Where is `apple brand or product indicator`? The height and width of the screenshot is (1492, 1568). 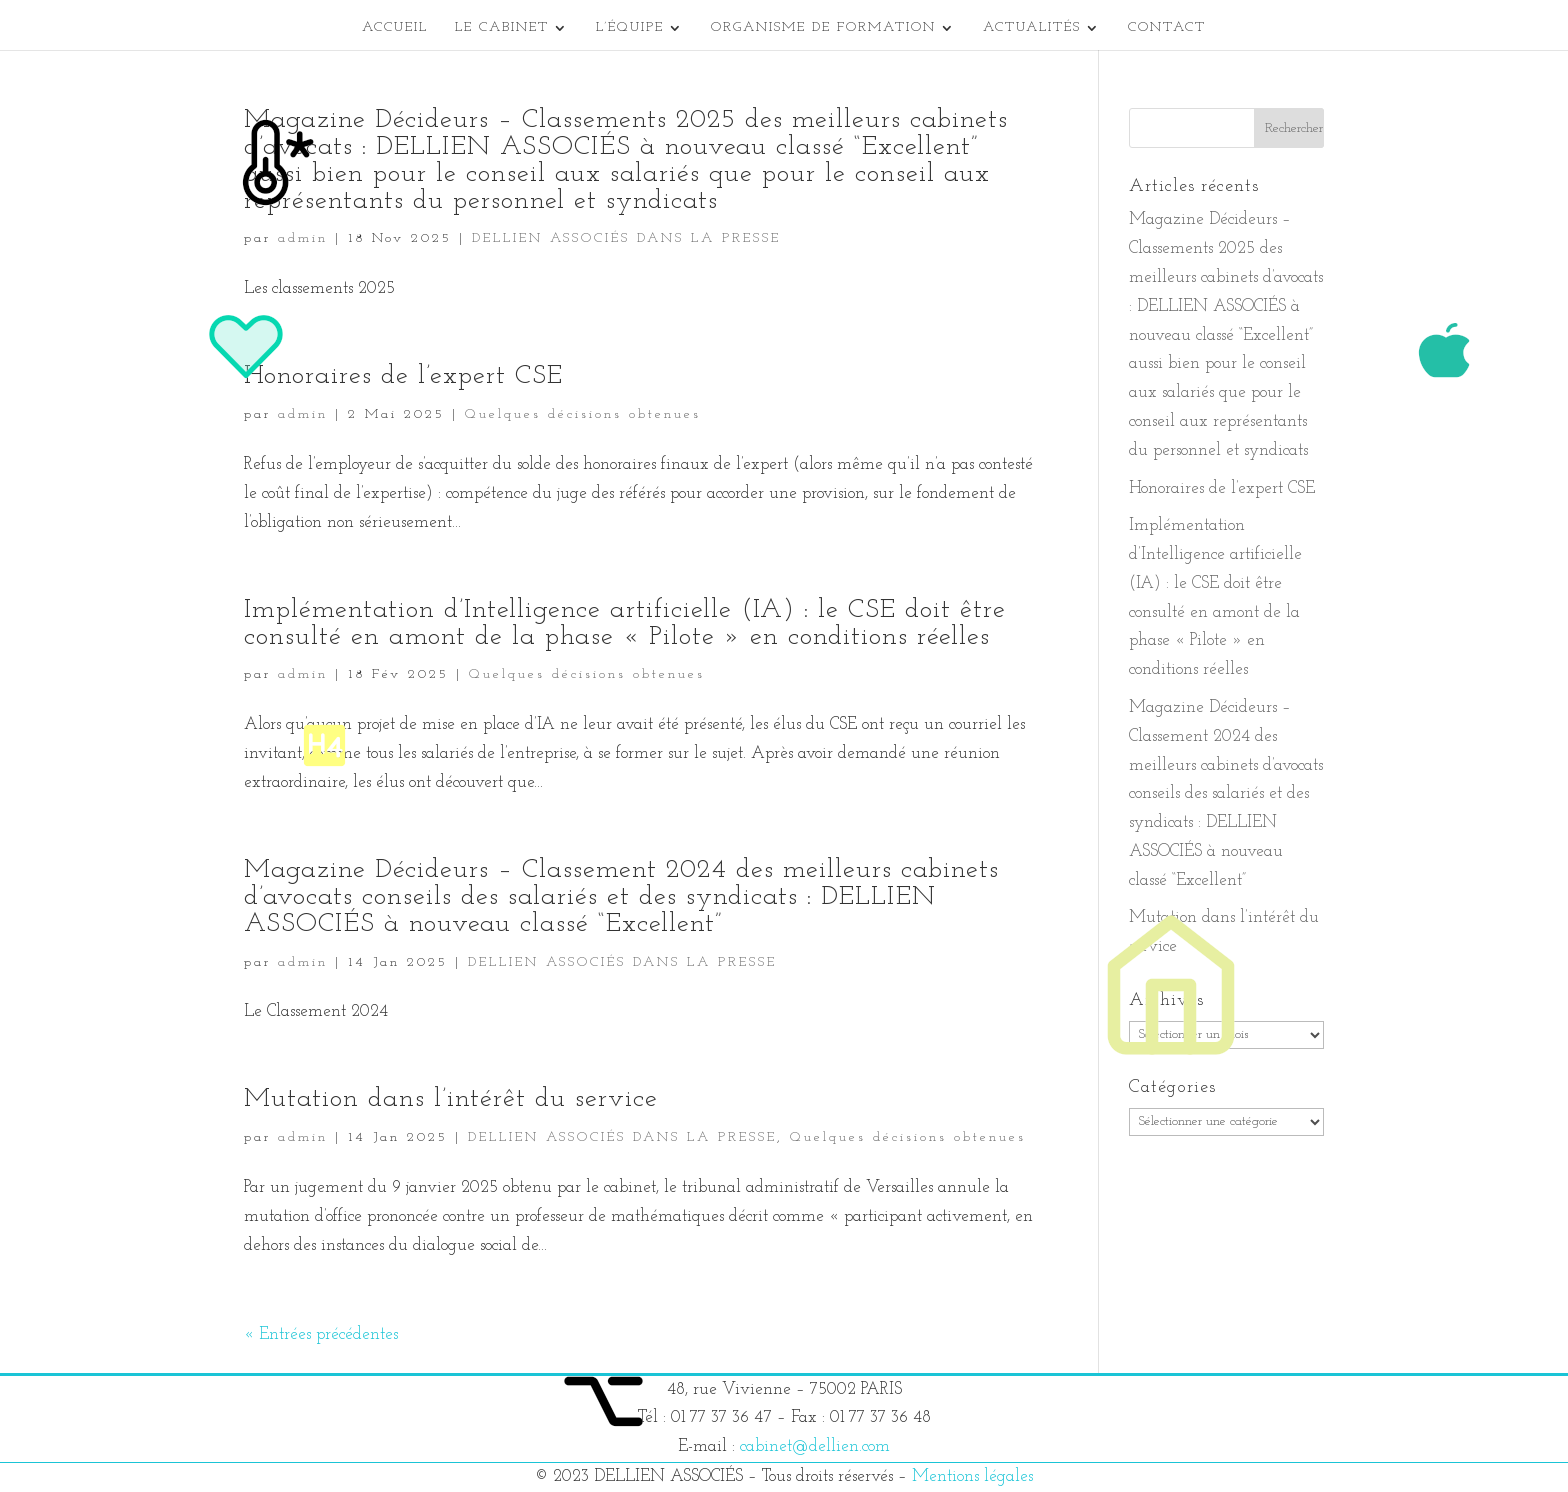
apple brand or product indicator is located at coordinates (1446, 354).